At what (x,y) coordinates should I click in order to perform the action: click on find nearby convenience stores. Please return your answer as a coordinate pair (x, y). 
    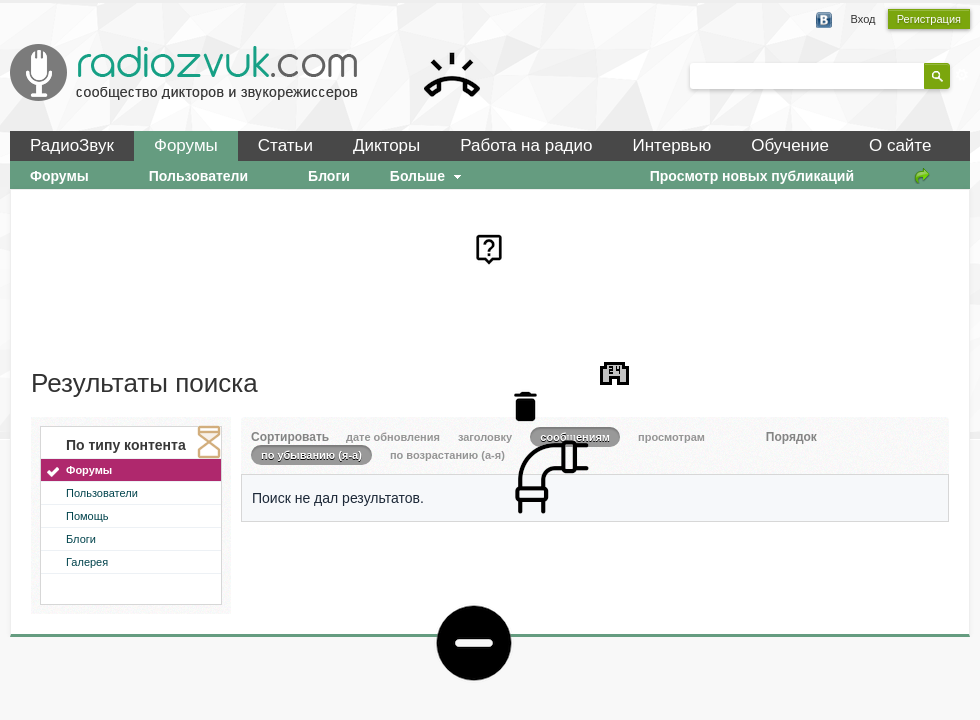
    Looking at the image, I should click on (614, 373).